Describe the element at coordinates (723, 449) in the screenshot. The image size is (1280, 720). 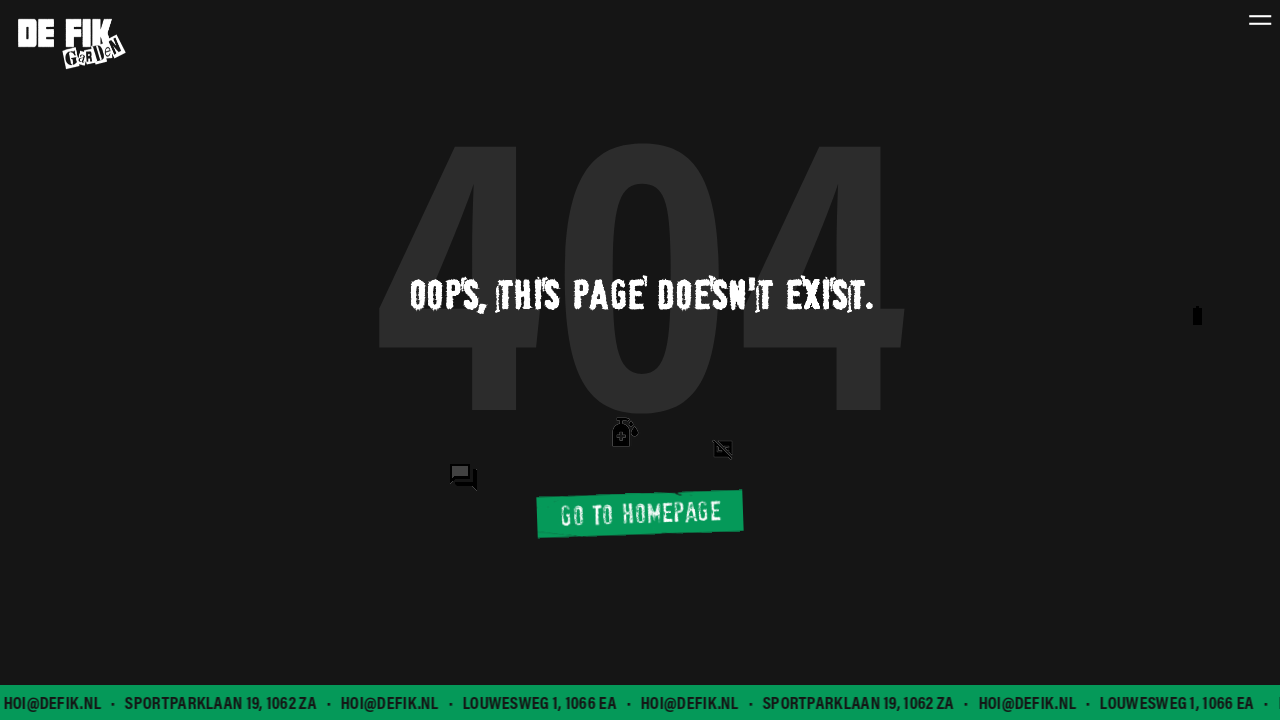
I see `closed captions are disabled` at that location.